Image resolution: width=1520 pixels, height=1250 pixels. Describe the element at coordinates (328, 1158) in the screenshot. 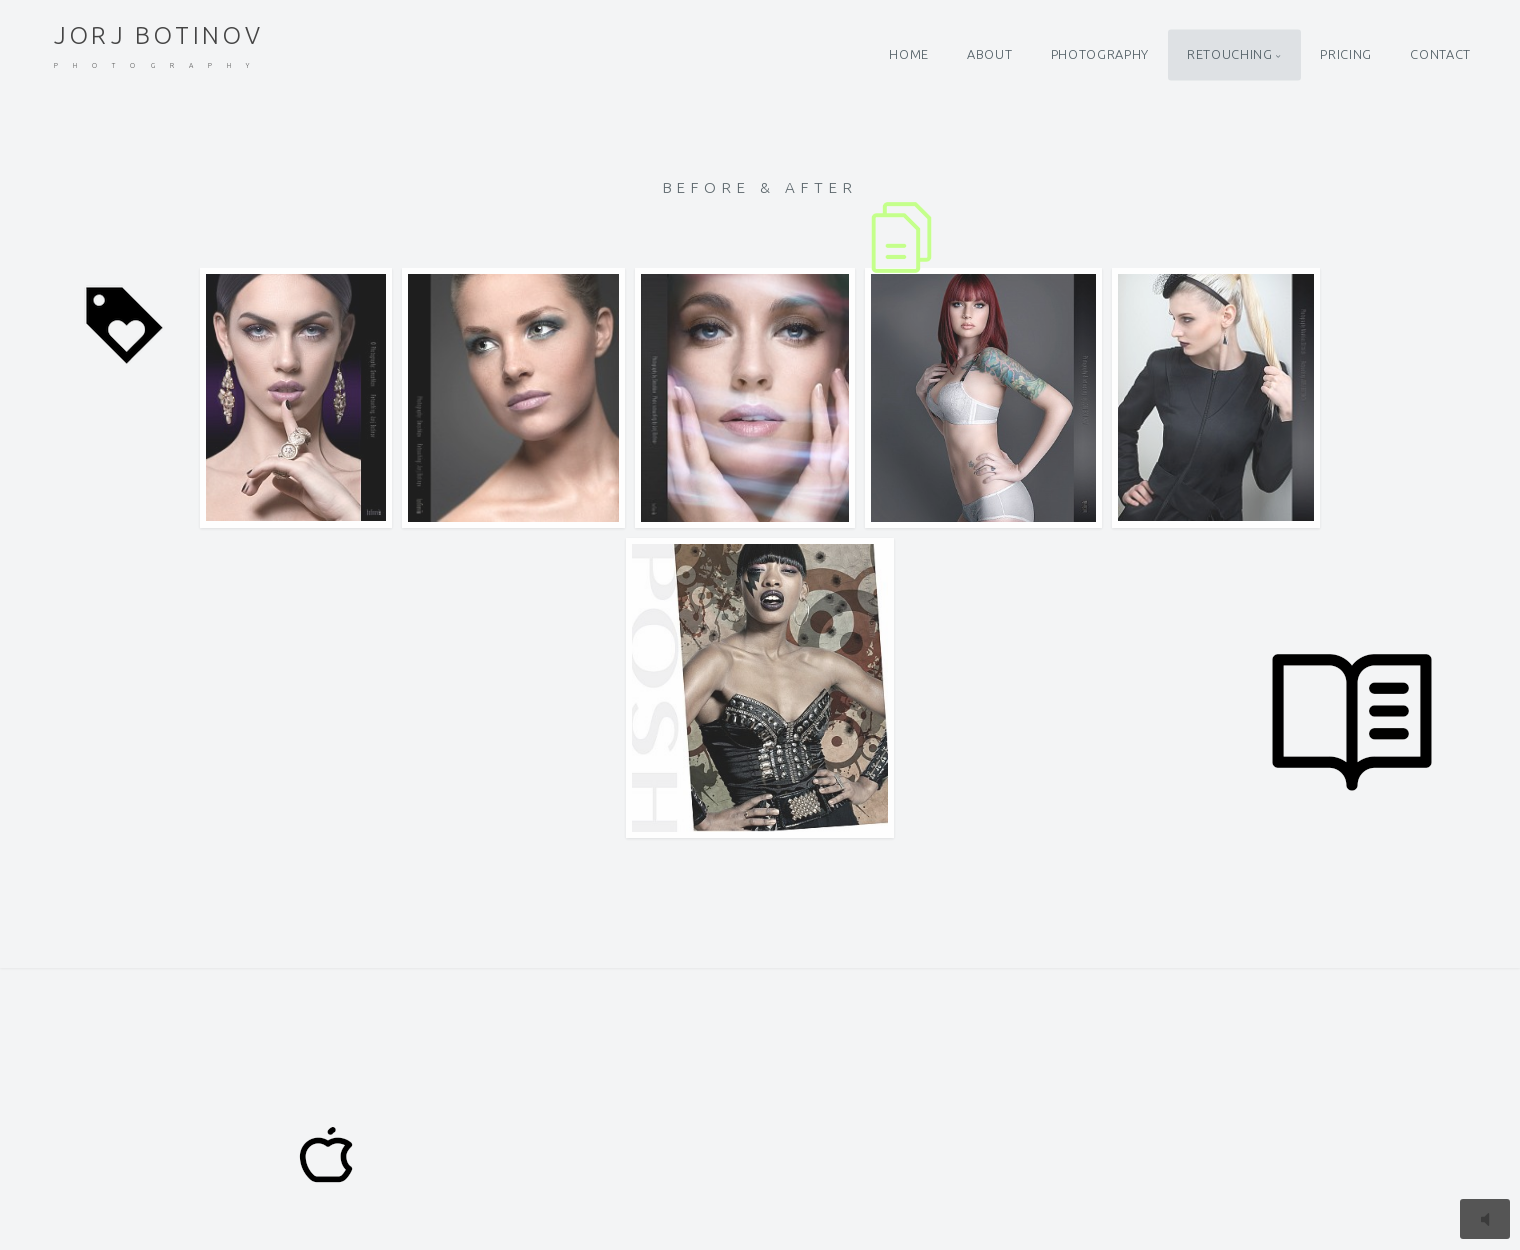

I see `apple company logo or branding` at that location.